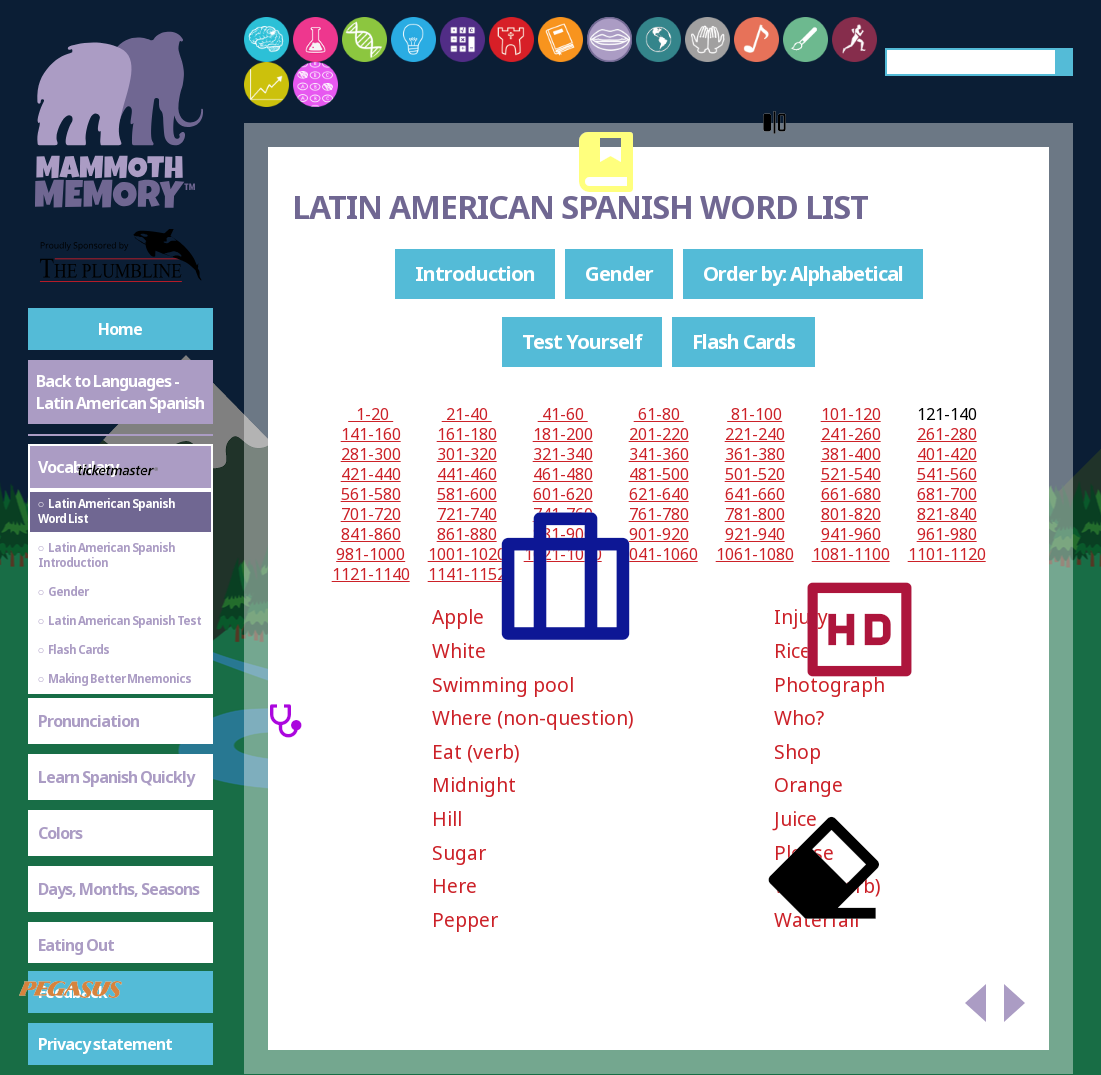 This screenshot has width=1101, height=1075. Describe the element at coordinates (284, 720) in the screenshot. I see `access health or medical features` at that location.